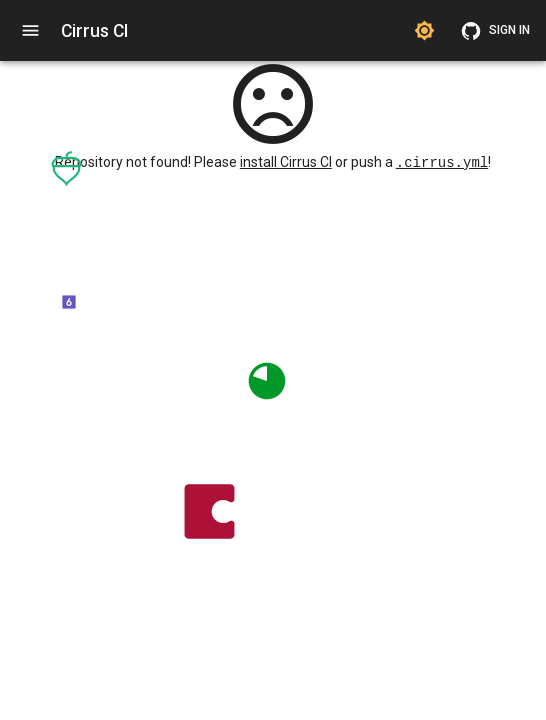 Image resolution: width=546 pixels, height=720 pixels. I want to click on indicates item number six in a list or sequence, so click(69, 302).